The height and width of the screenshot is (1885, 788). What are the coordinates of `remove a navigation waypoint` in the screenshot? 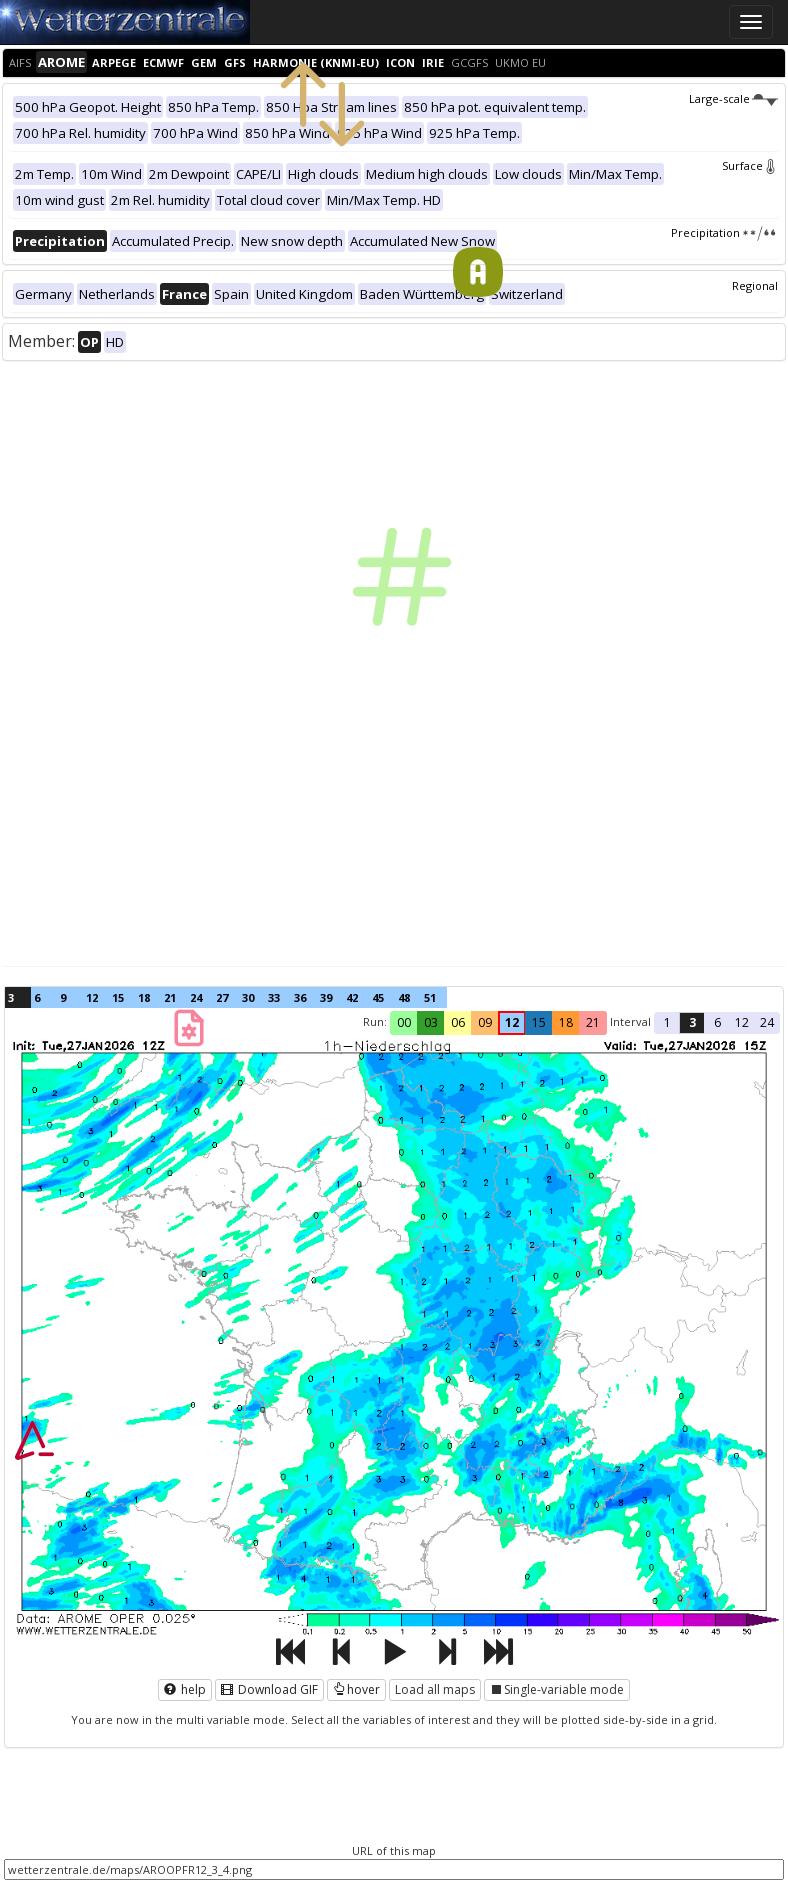 It's located at (32, 1440).